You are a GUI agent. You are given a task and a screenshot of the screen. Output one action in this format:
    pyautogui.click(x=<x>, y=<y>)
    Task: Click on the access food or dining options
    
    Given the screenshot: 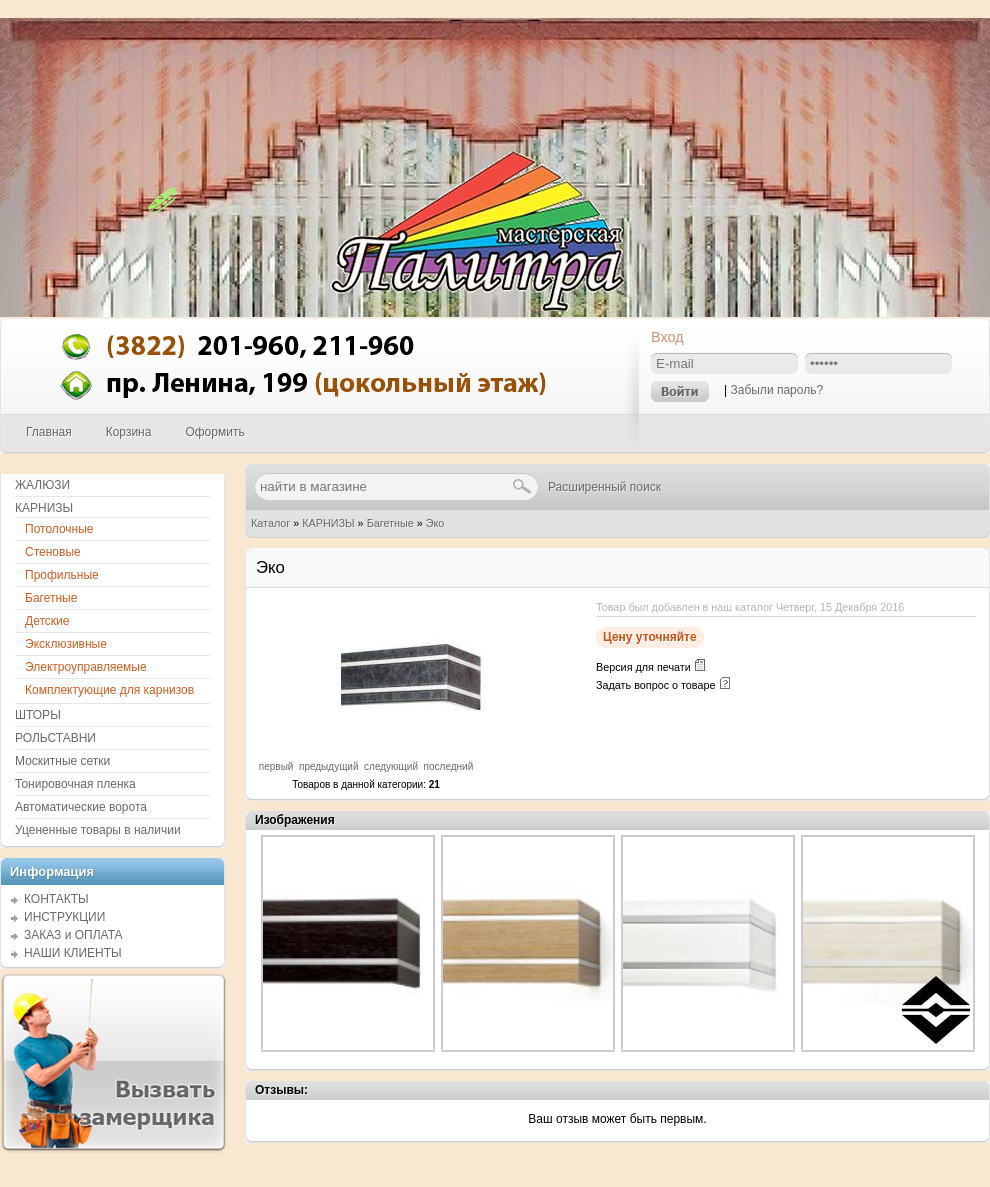 What is the action you would take?
    pyautogui.click(x=162, y=200)
    